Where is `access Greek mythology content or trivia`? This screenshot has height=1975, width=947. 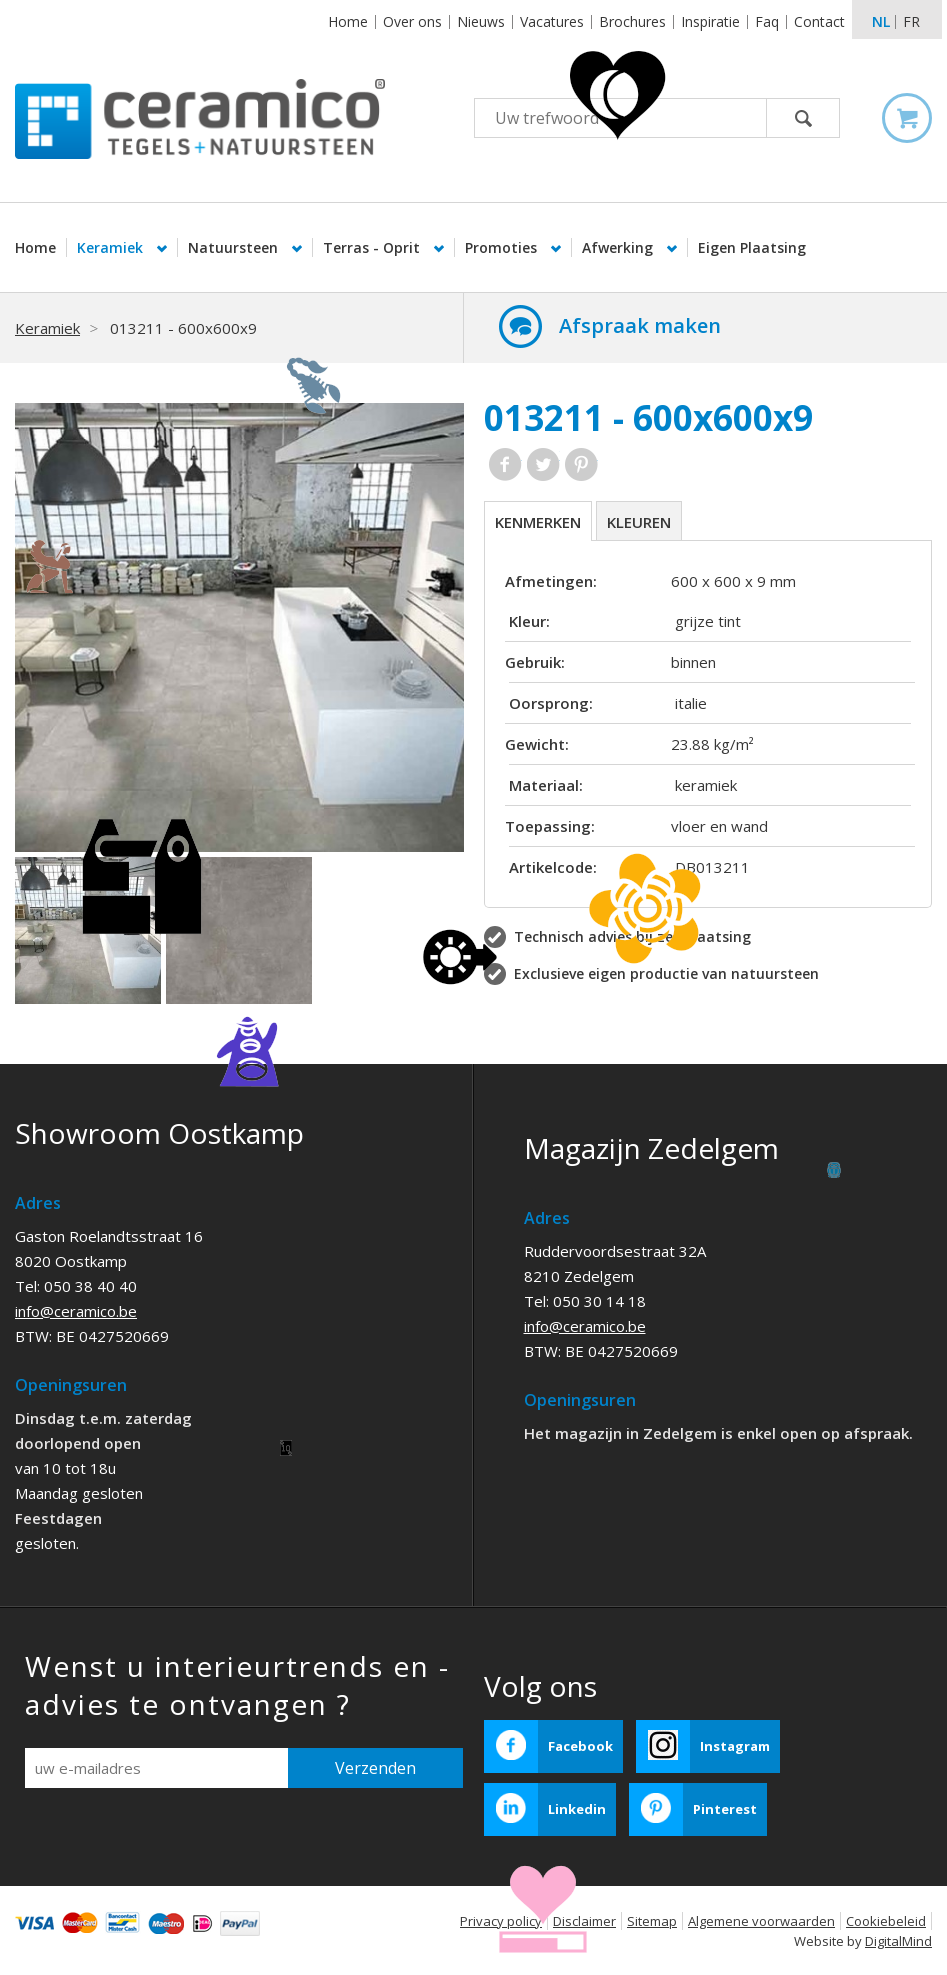 access Greek mythology content or trivia is located at coordinates (50, 566).